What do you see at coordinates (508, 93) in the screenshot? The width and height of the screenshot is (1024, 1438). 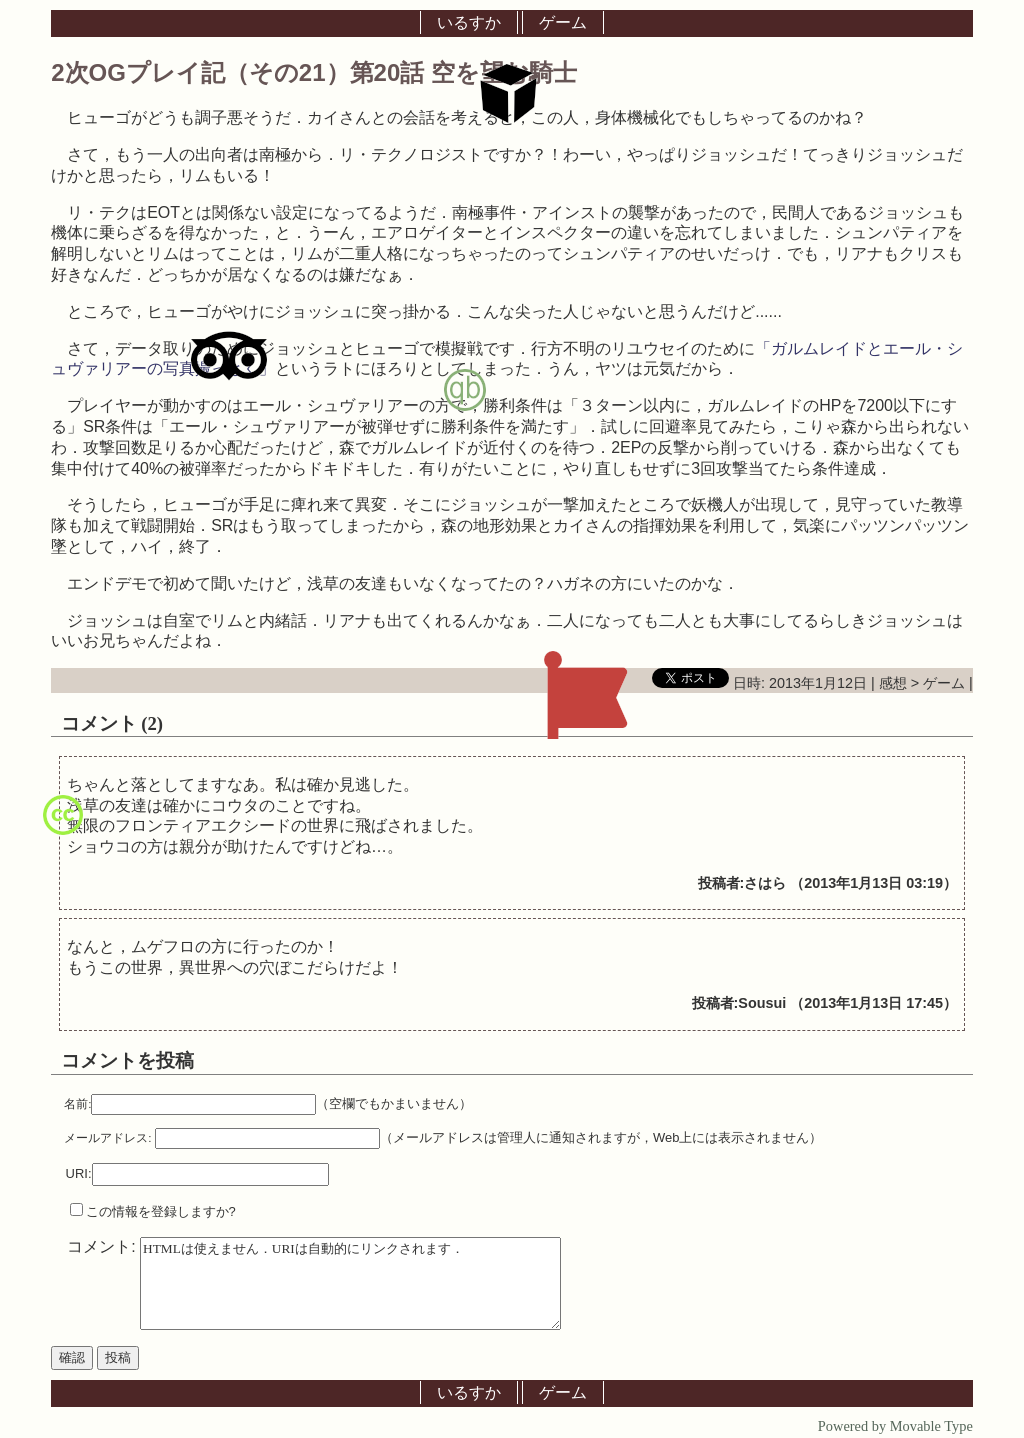 I see `pkgsrc package management system logo` at bounding box center [508, 93].